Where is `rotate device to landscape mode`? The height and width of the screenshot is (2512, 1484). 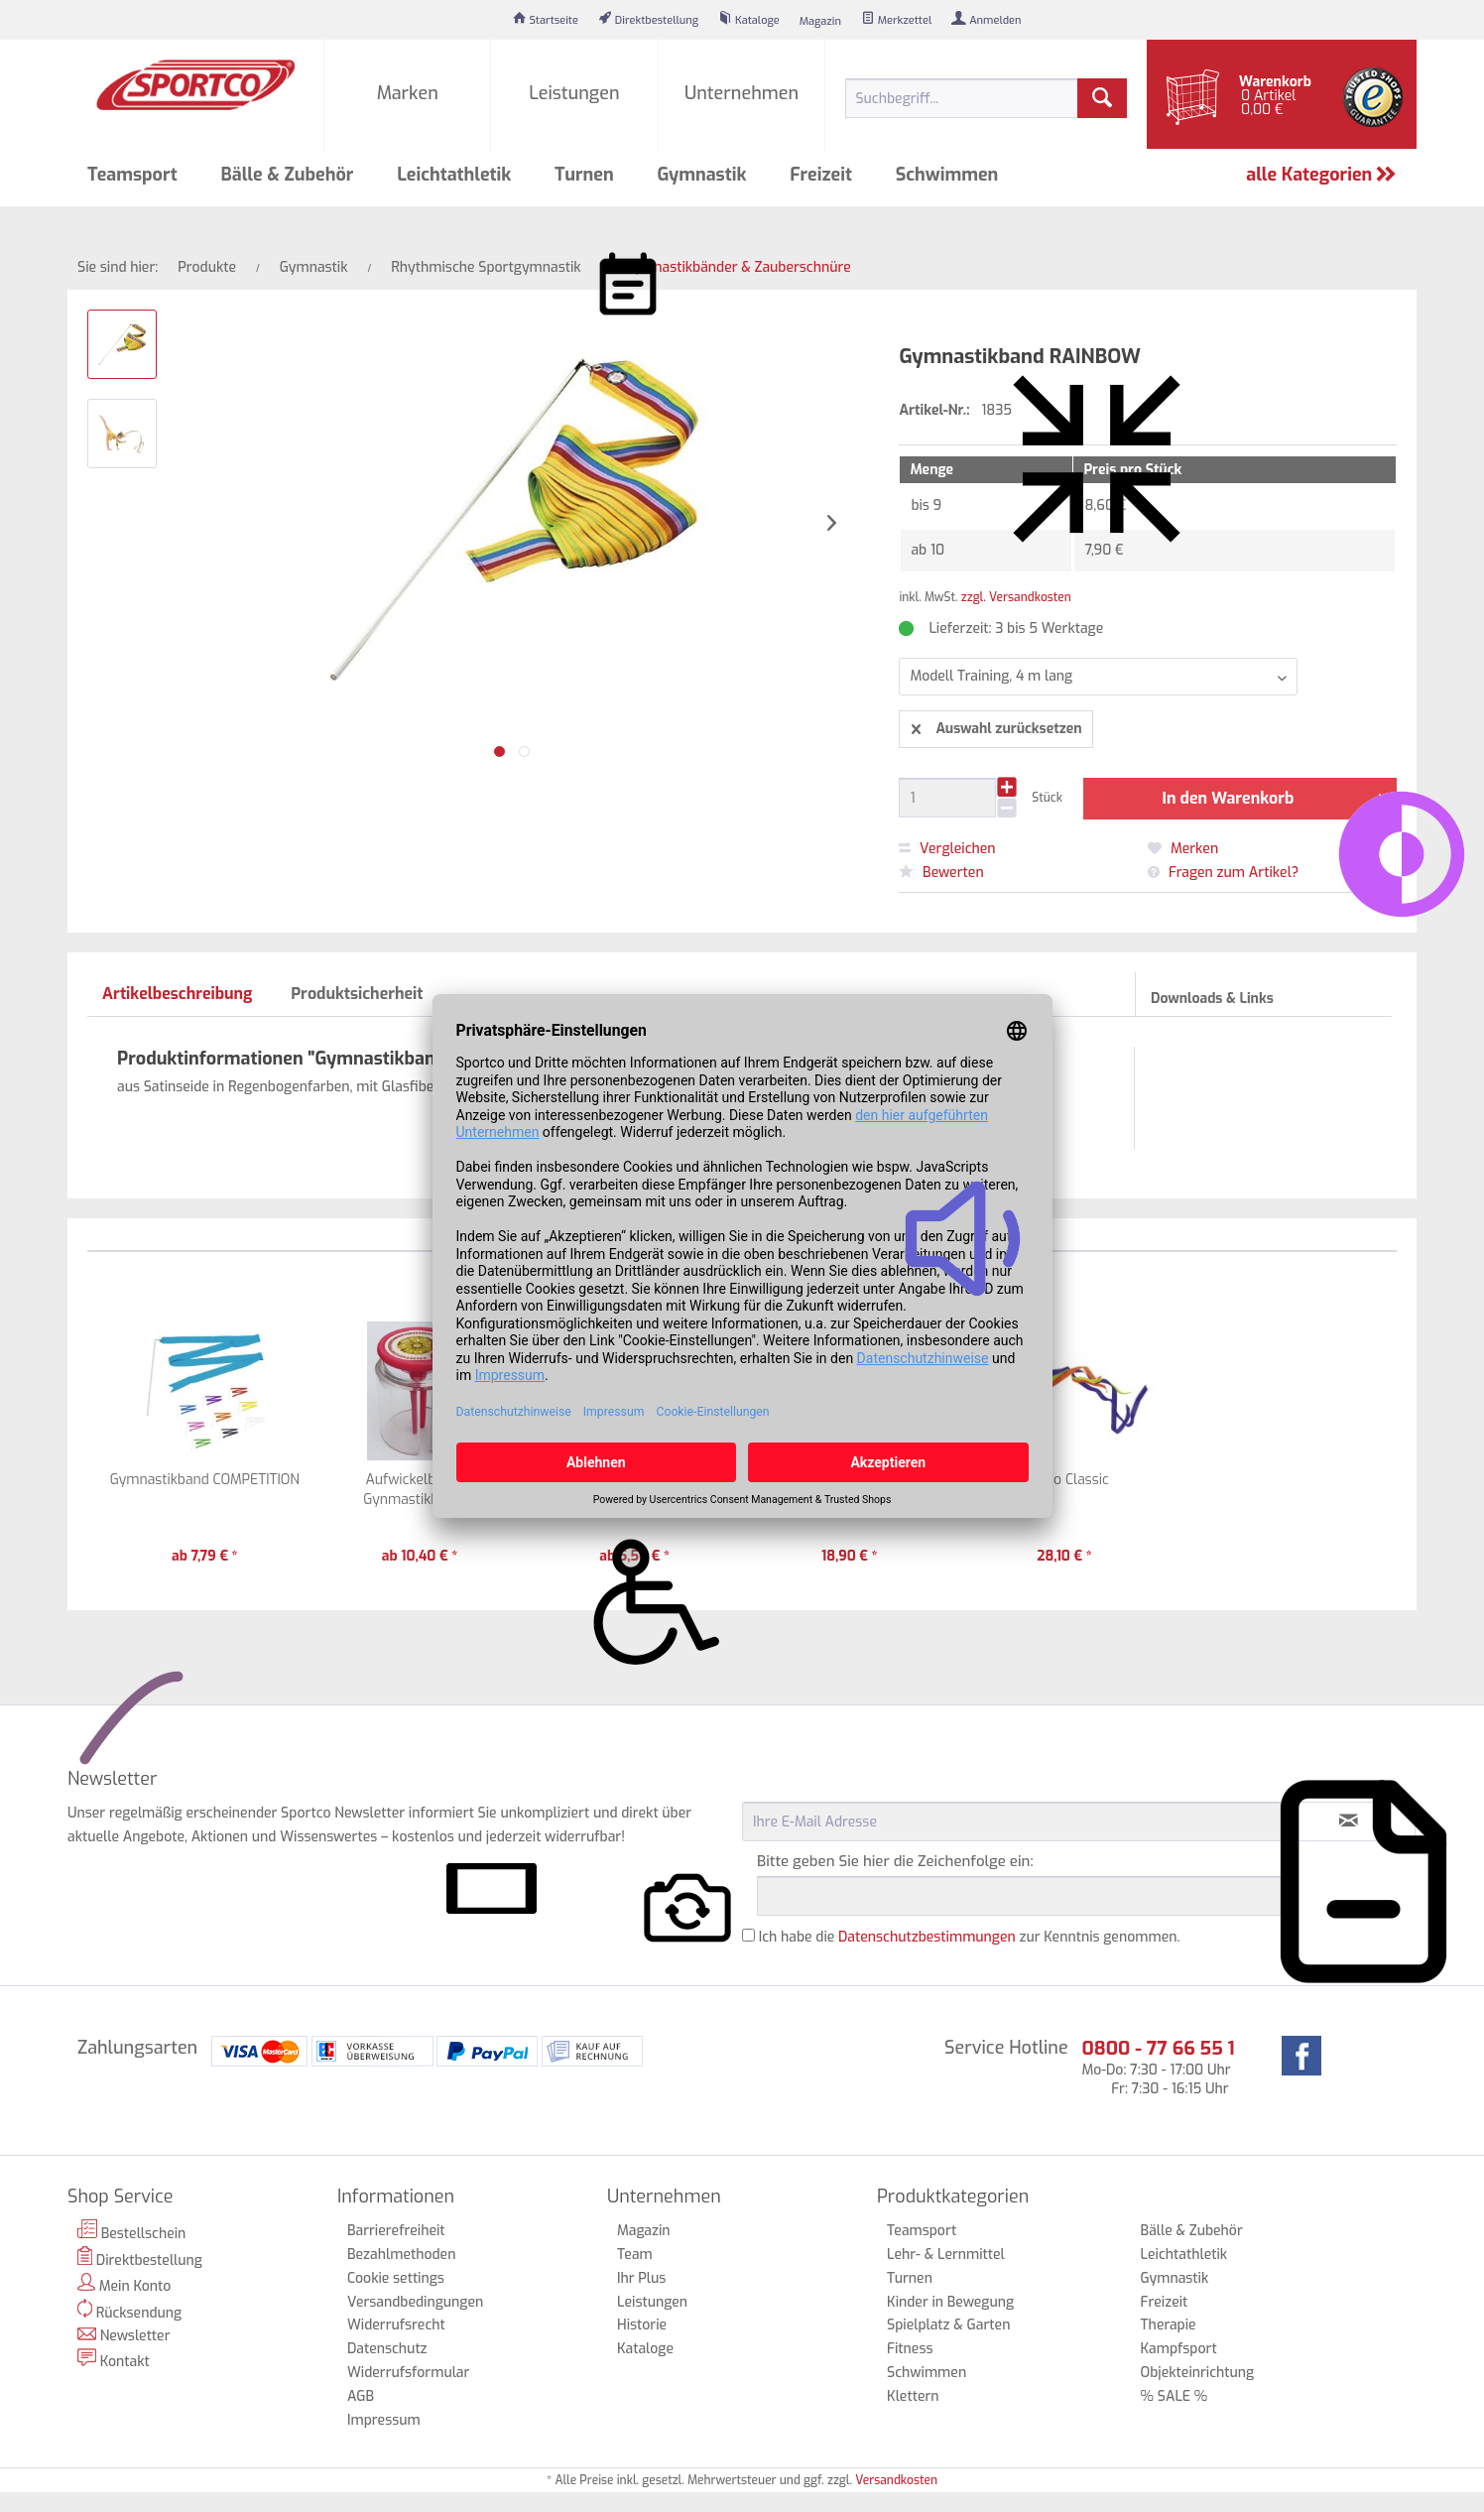
rotate device to landscape mode is located at coordinates (491, 1888).